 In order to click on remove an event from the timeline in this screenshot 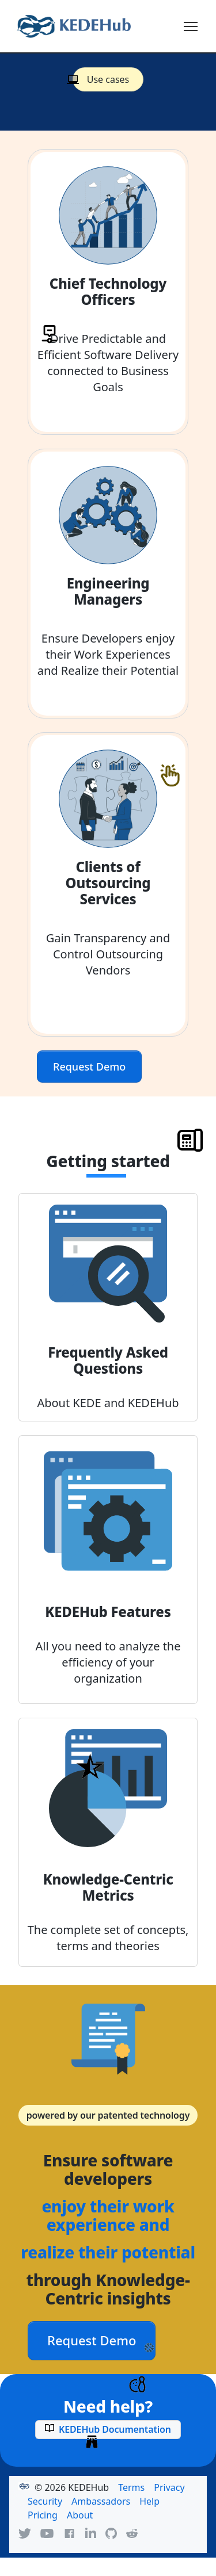, I will do `click(50, 334)`.